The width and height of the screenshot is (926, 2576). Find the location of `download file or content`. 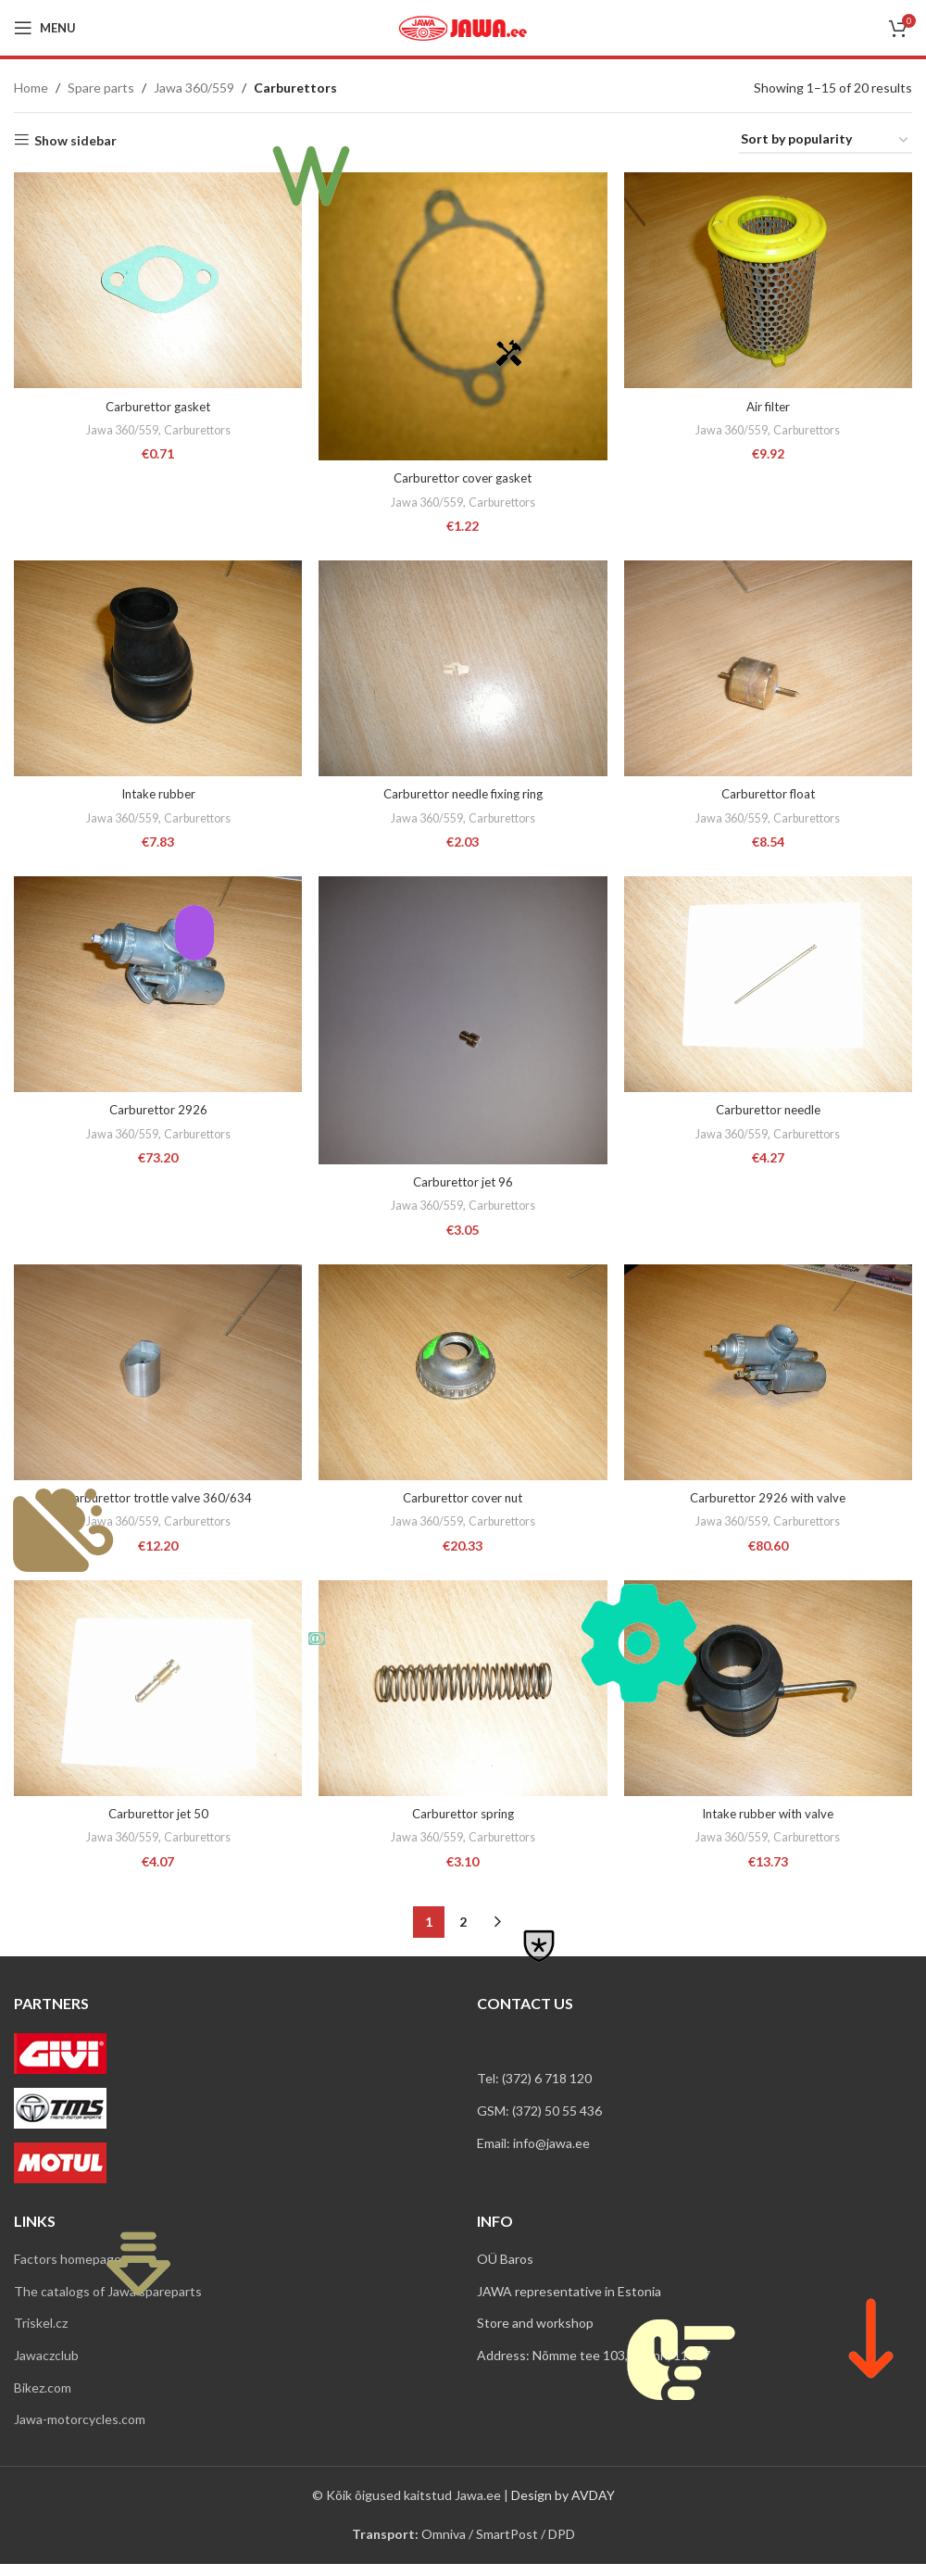

download file or content is located at coordinates (138, 2261).